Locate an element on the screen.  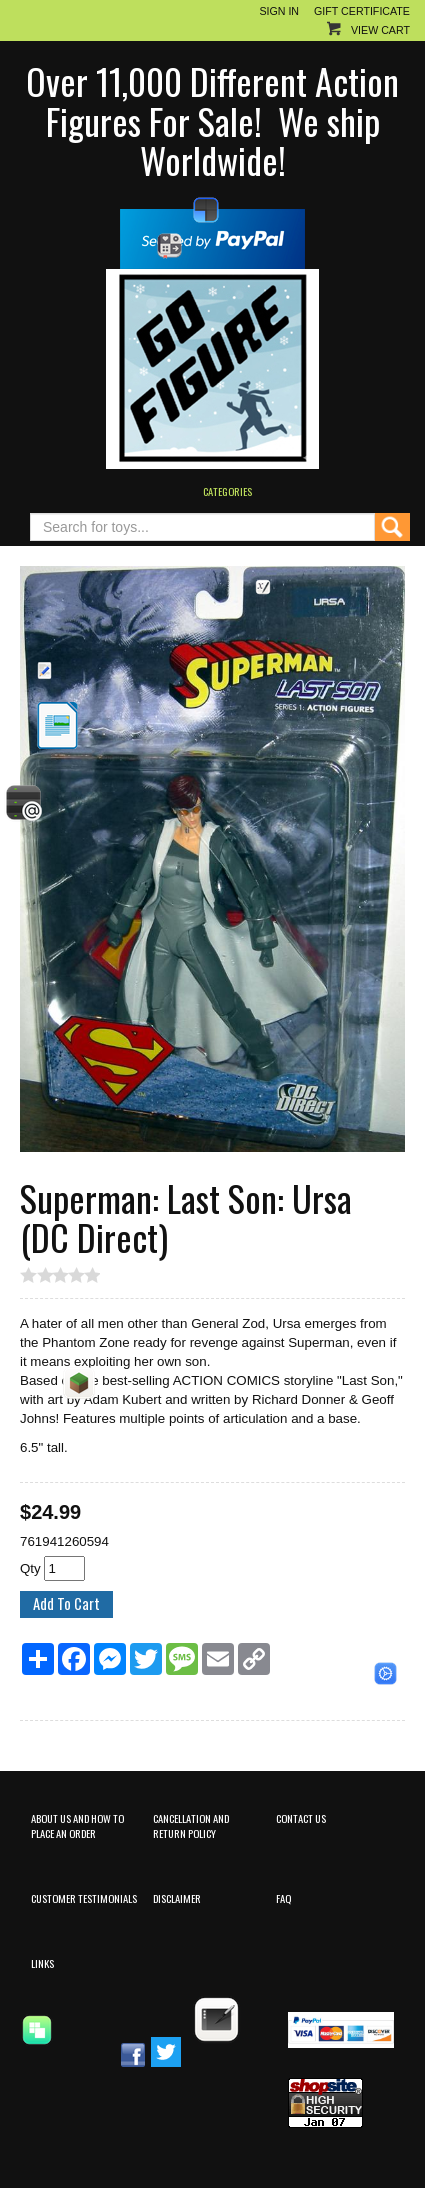
open Xournal++ note-taking app is located at coordinates (263, 587).